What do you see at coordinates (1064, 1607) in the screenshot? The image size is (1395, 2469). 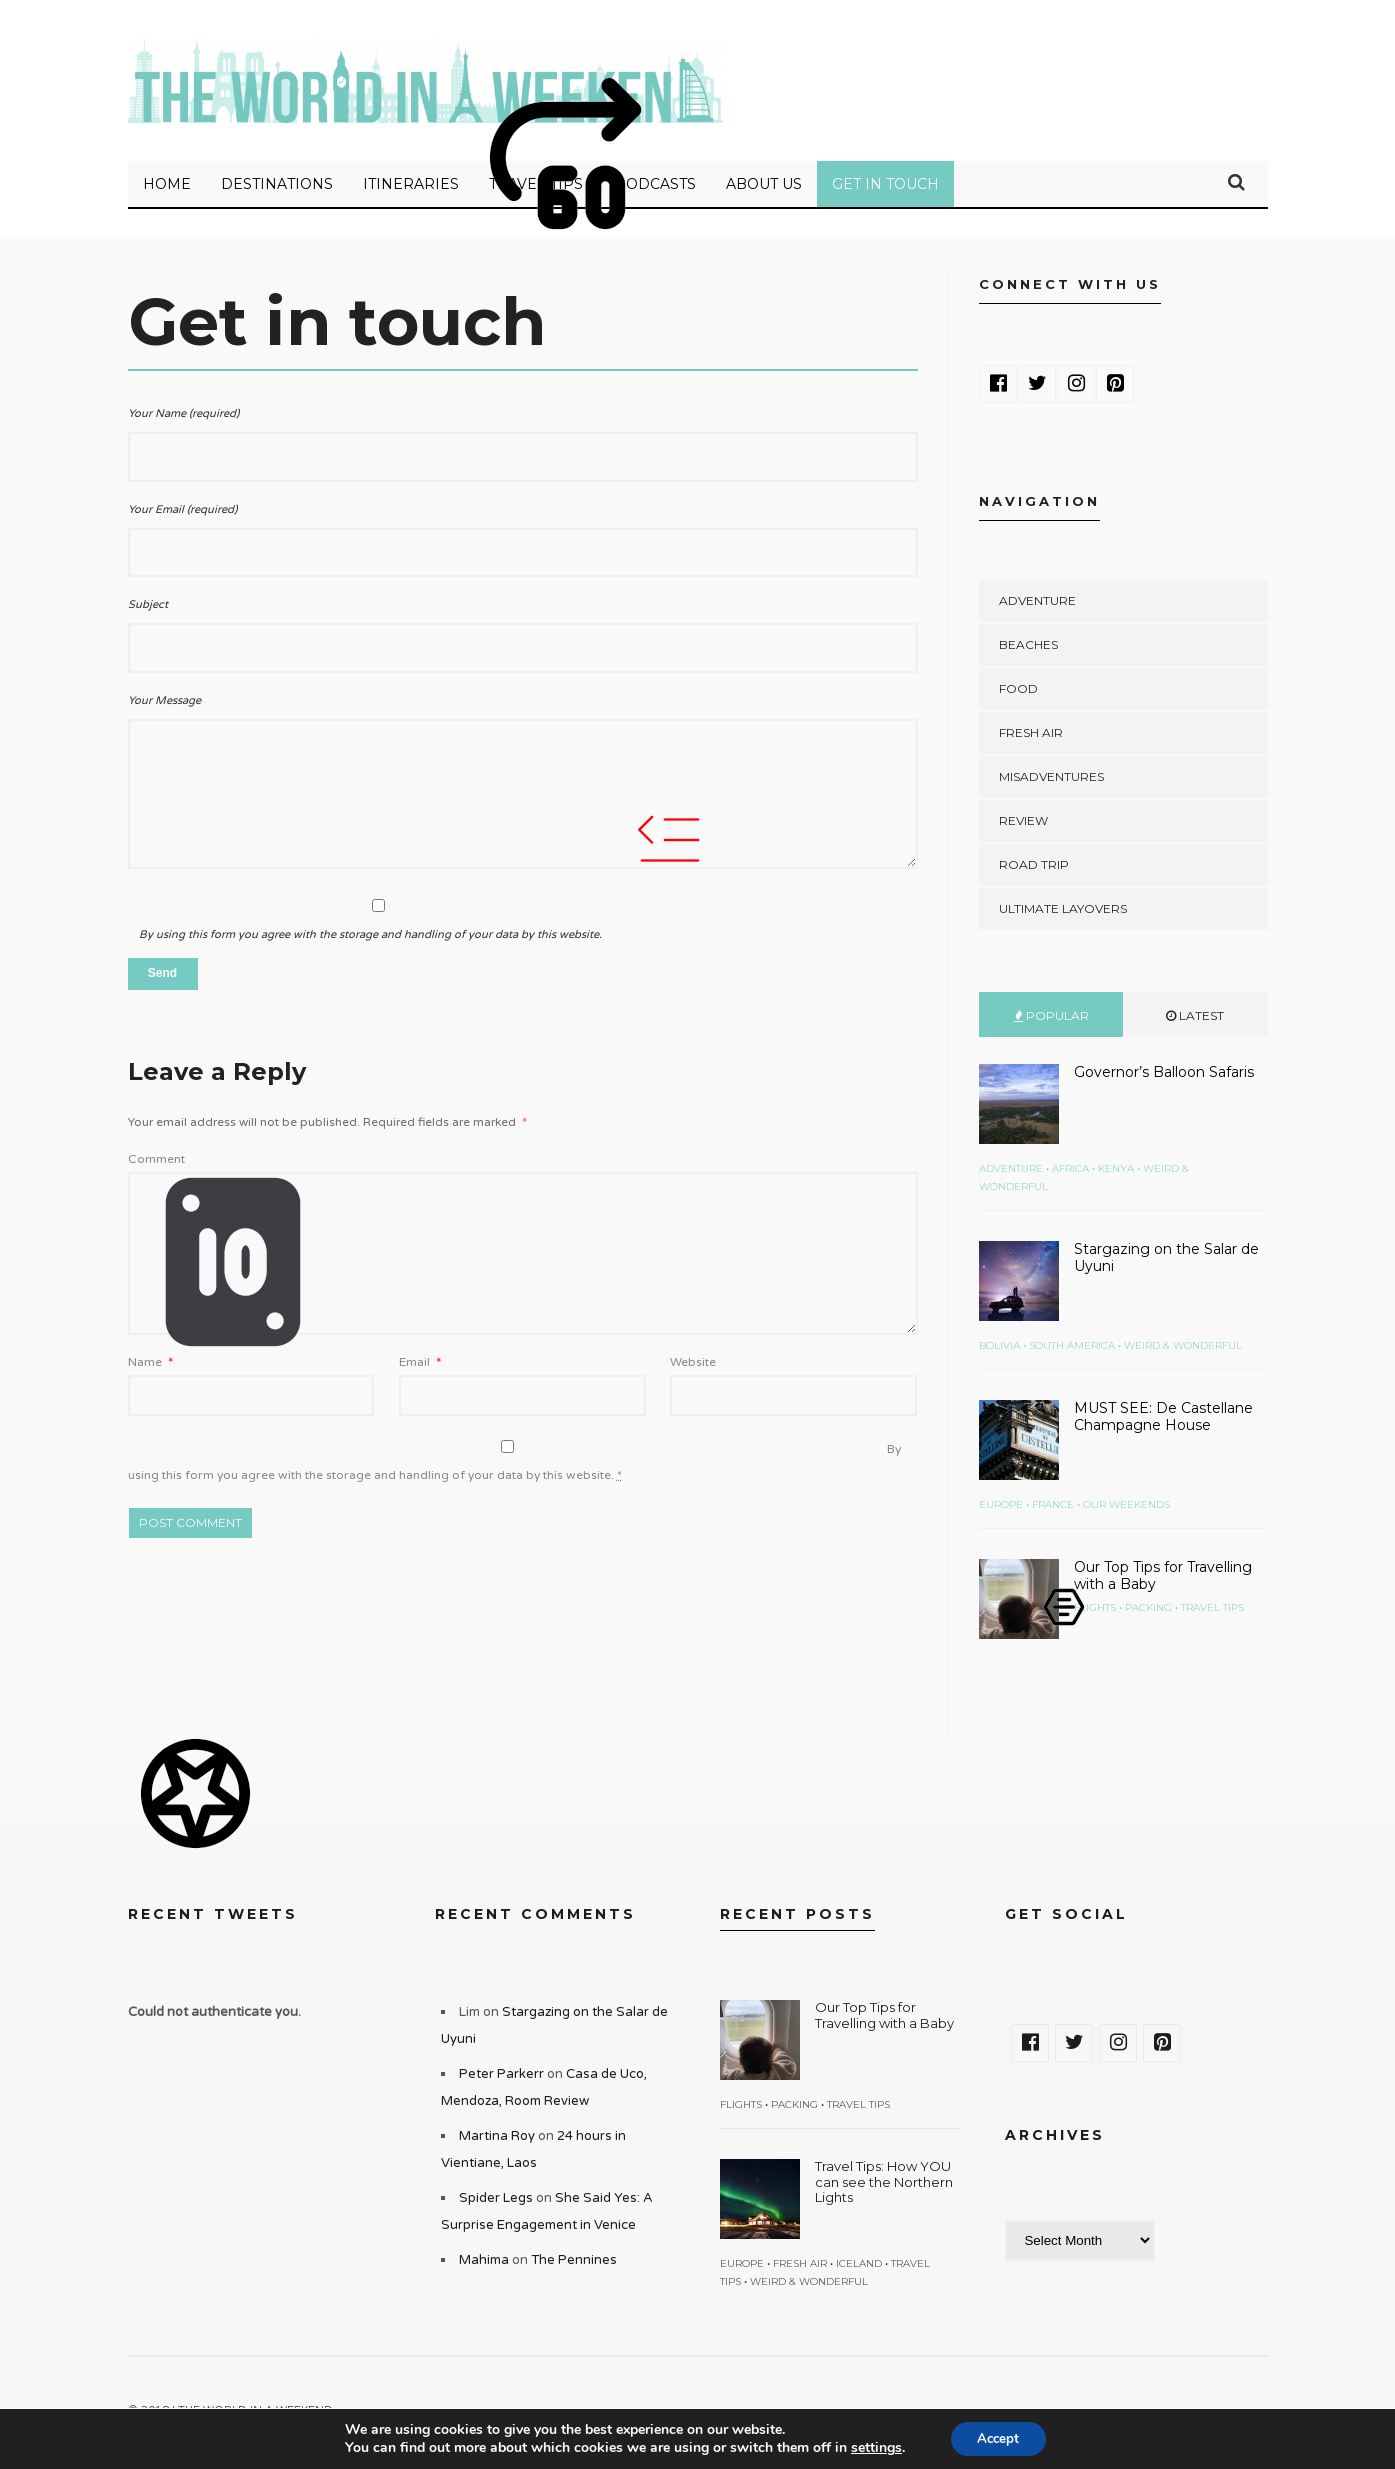 I see `open the Bumble dating app` at bounding box center [1064, 1607].